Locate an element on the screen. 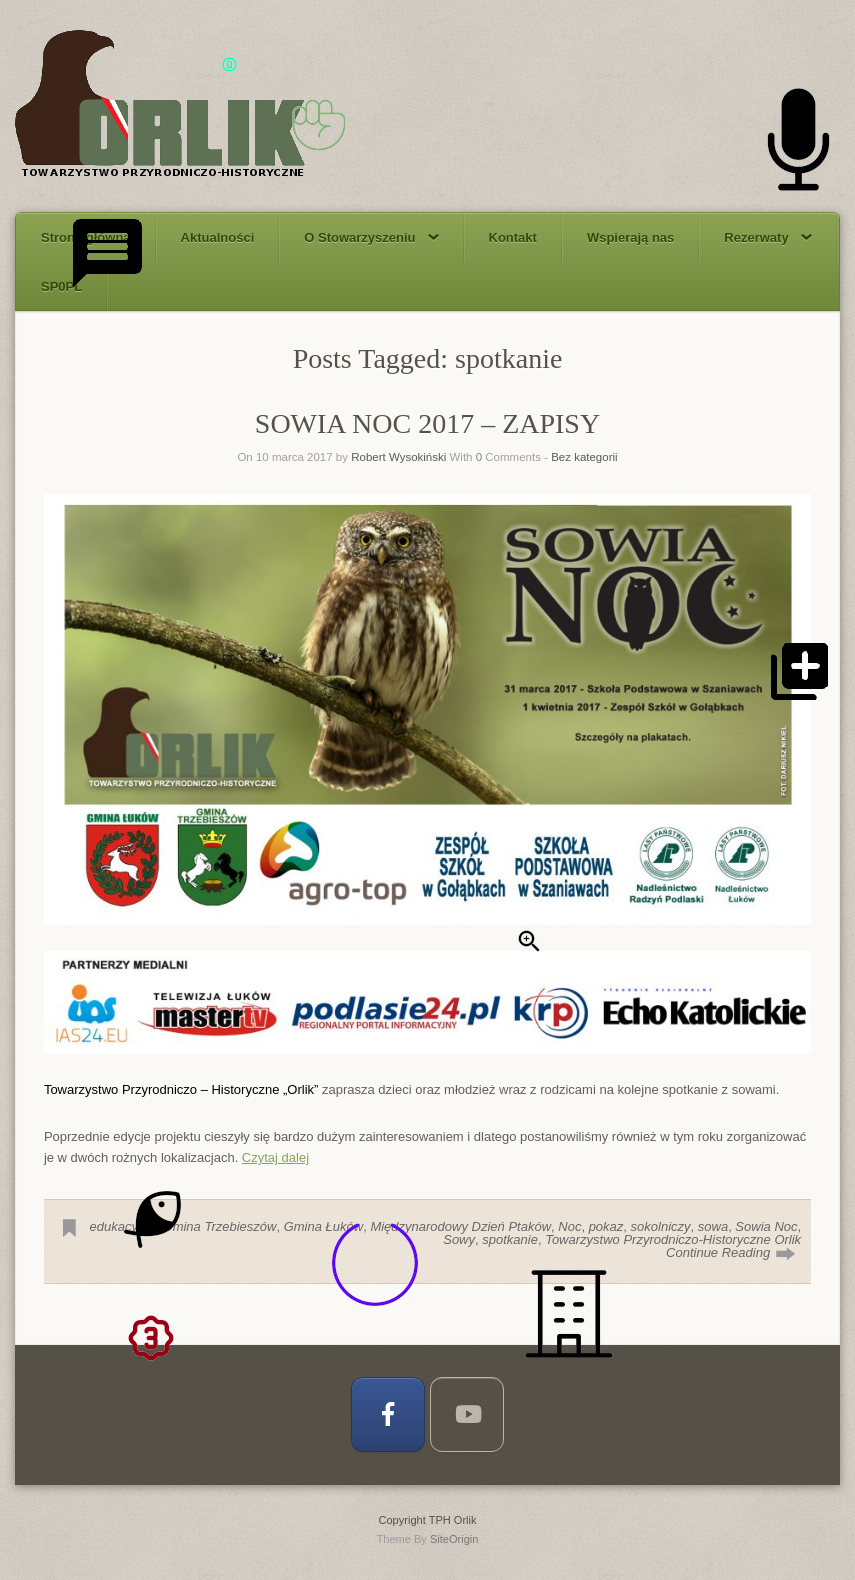 The image size is (855, 1580). tap to start voice input is located at coordinates (798, 139).